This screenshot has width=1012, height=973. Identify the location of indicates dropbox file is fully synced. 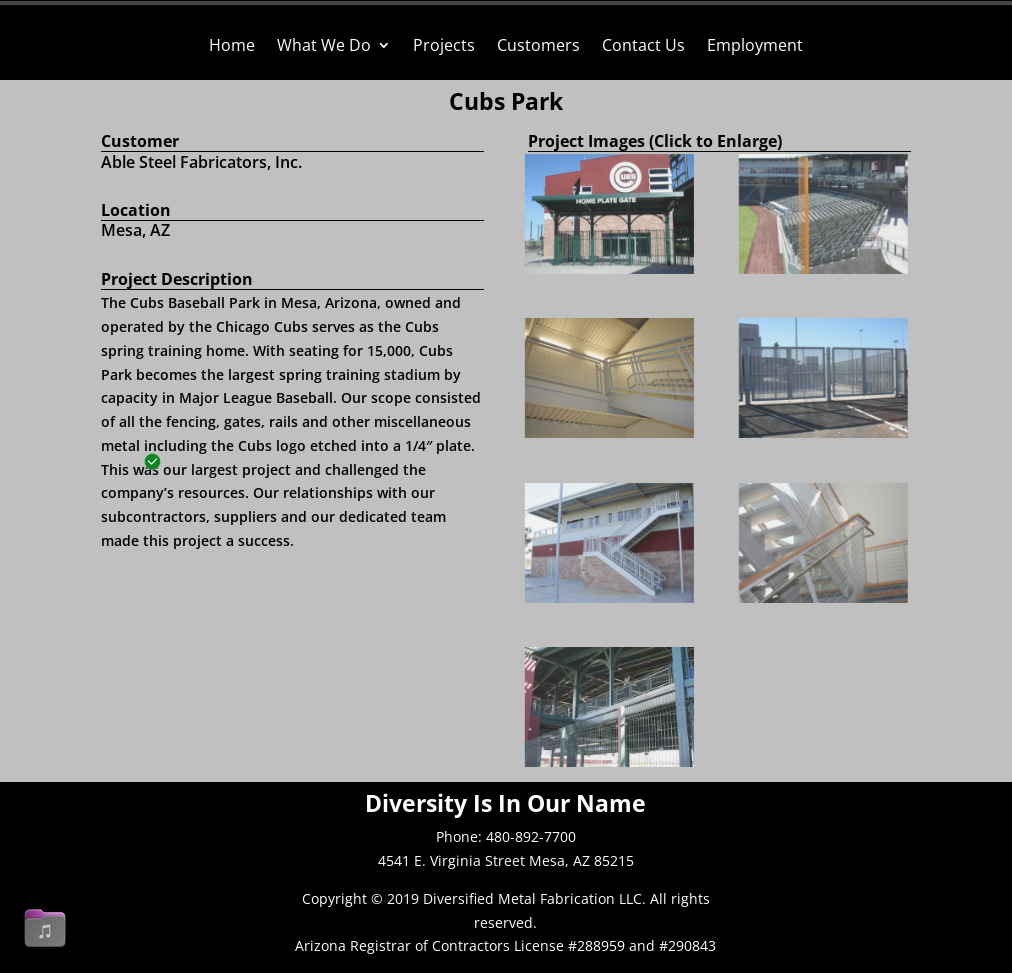
(152, 461).